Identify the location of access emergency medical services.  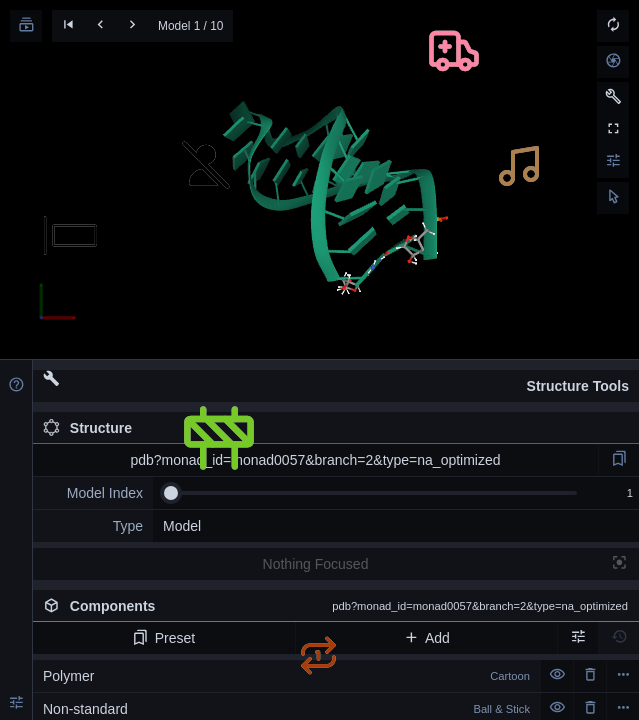
(454, 51).